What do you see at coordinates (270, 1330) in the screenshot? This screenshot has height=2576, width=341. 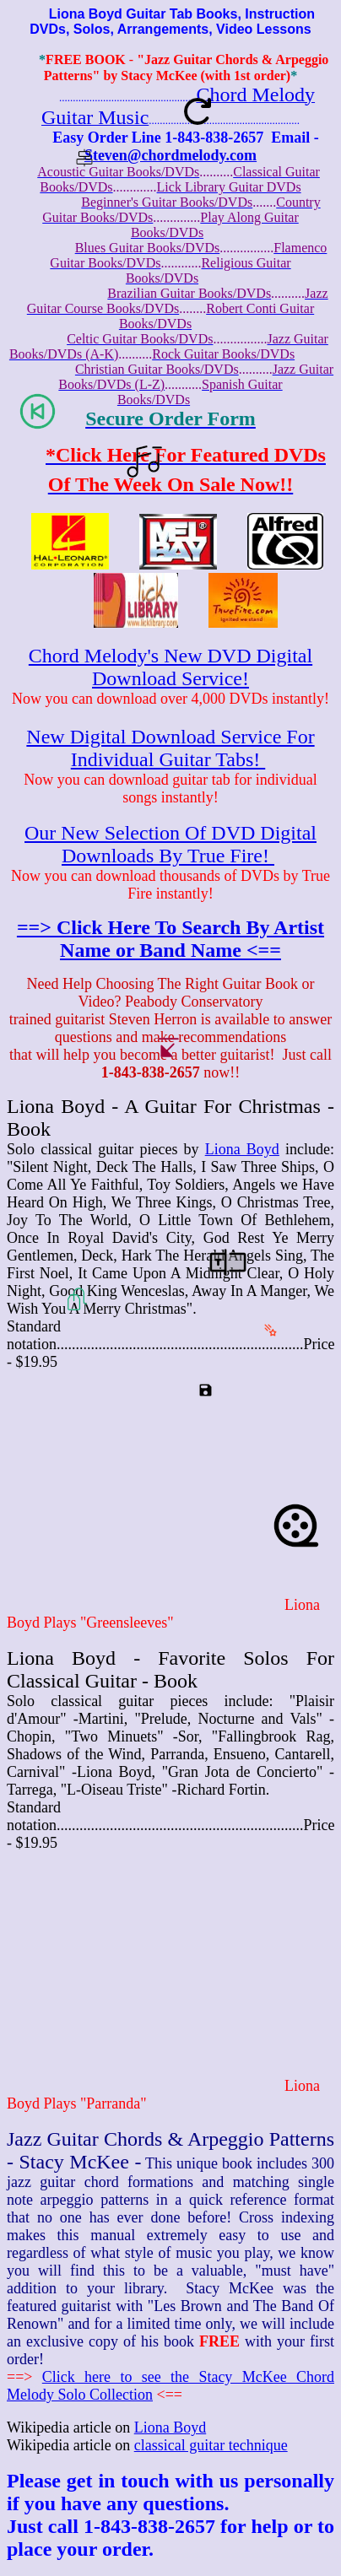 I see `indicates a trending or rising item` at bounding box center [270, 1330].